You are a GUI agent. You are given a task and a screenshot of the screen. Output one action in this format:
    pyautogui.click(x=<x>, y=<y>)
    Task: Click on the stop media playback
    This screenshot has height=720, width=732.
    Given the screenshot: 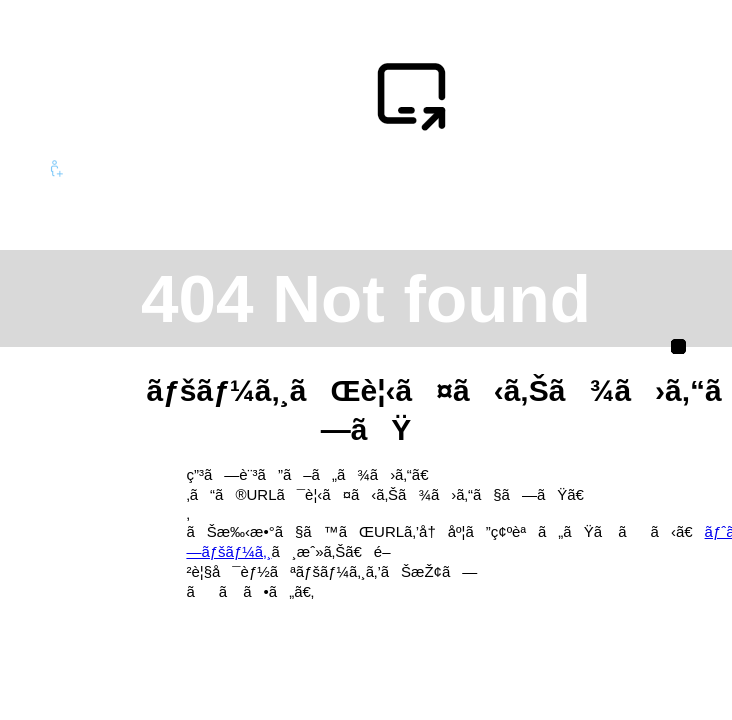 What is the action you would take?
    pyautogui.click(x=678, y=346)
    